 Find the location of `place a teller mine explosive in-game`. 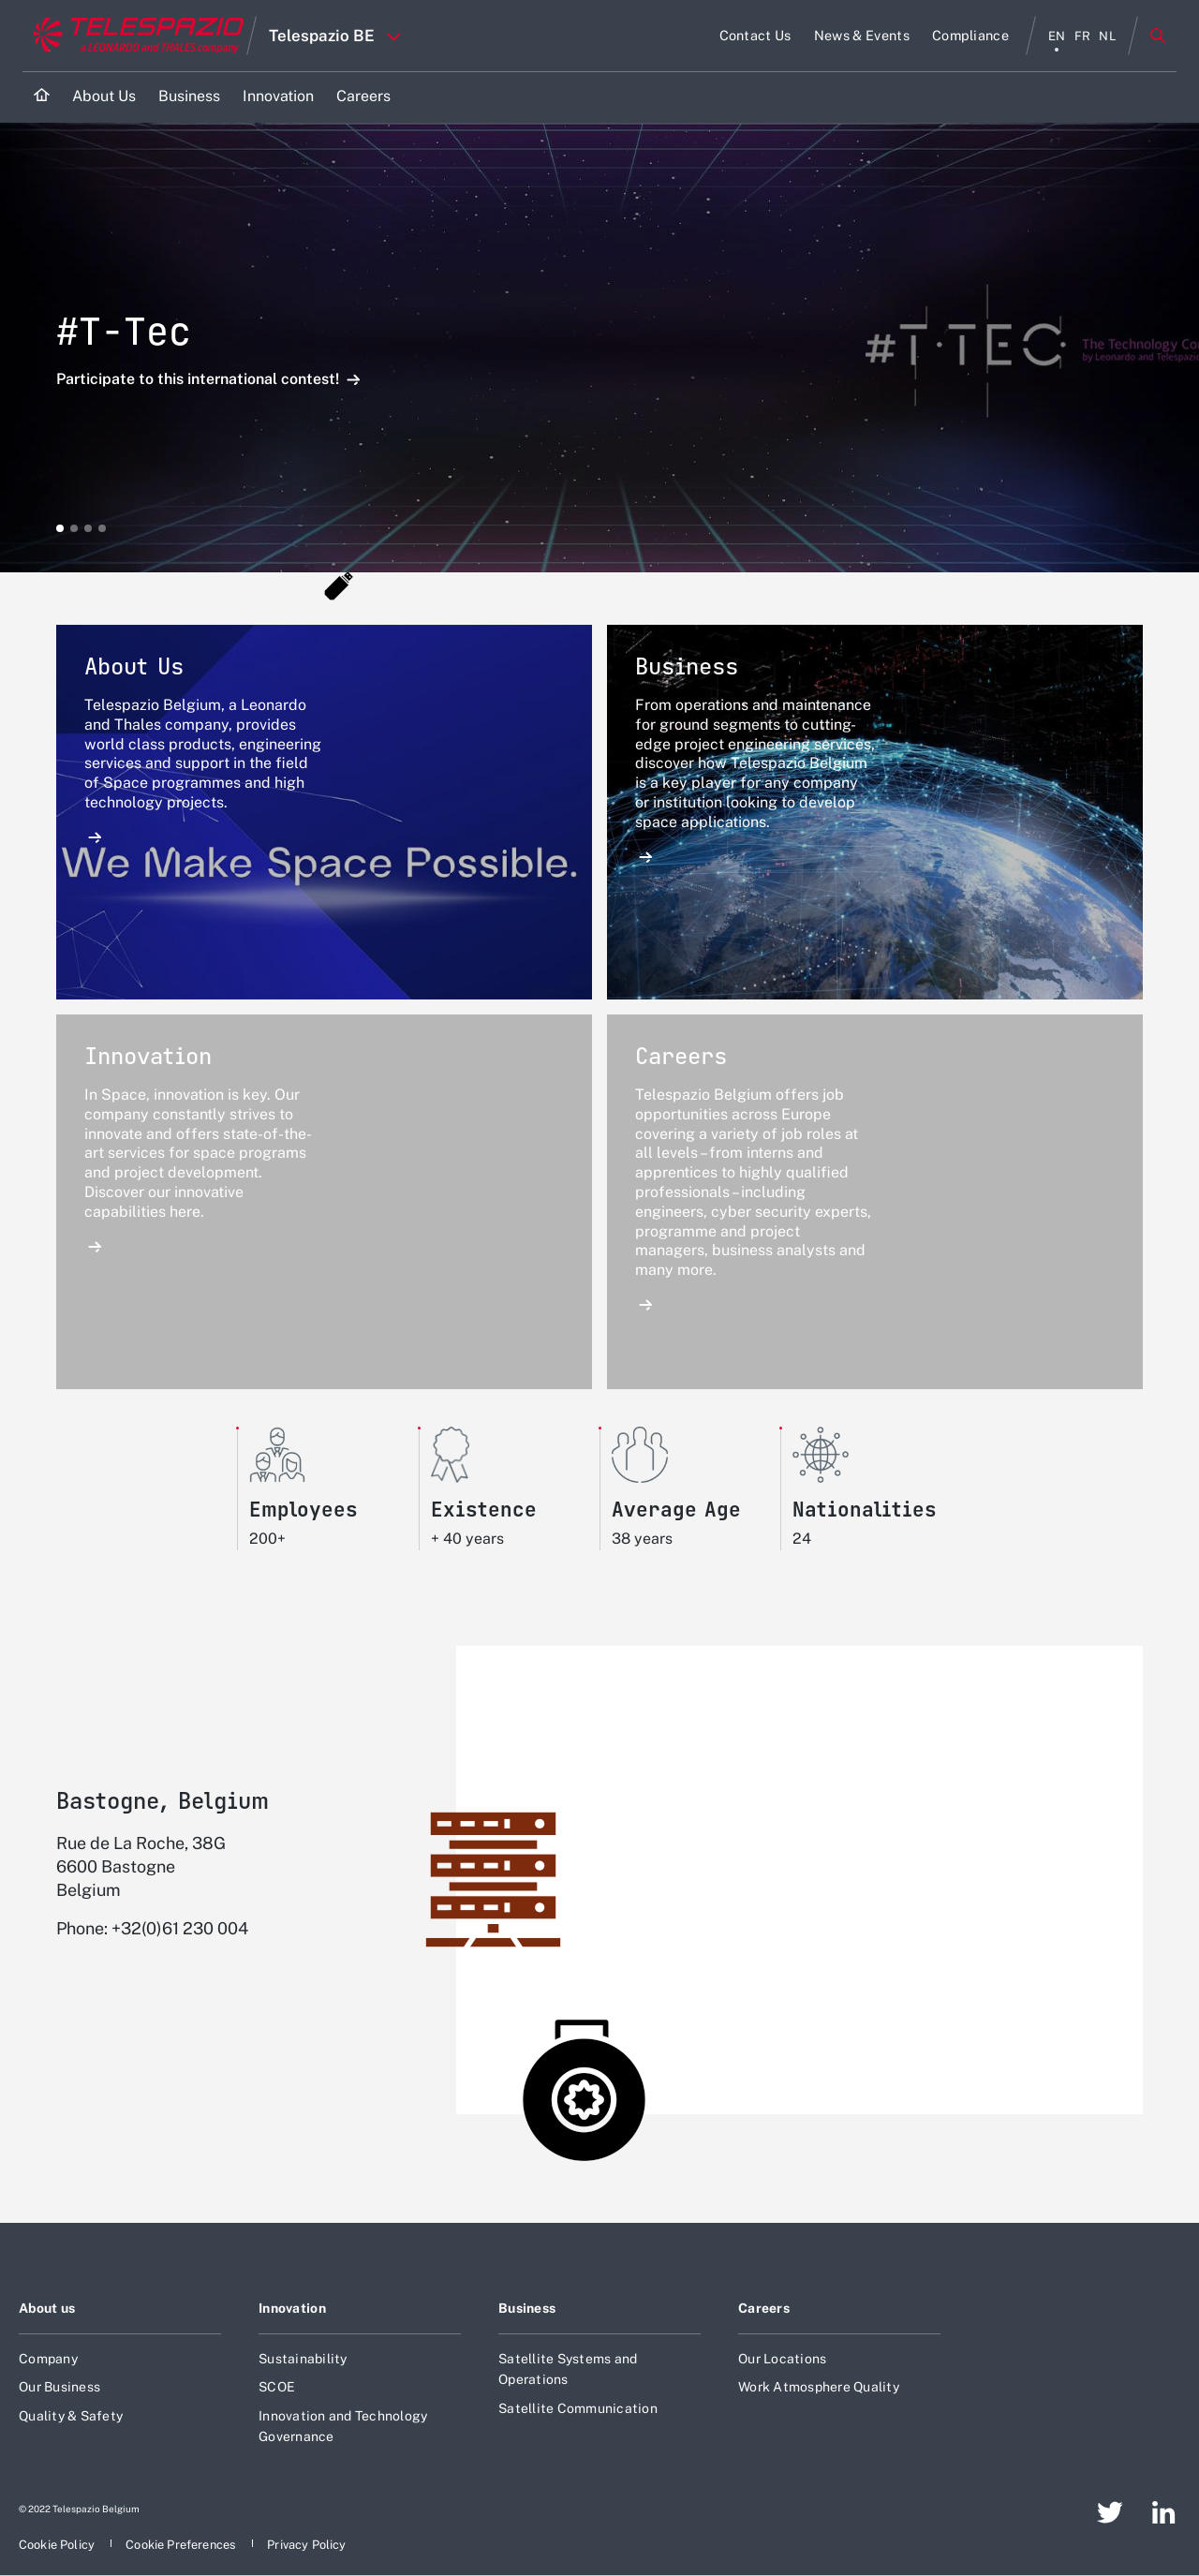

place a teller mine explosive in-game is located at coordinates (584, 2090).